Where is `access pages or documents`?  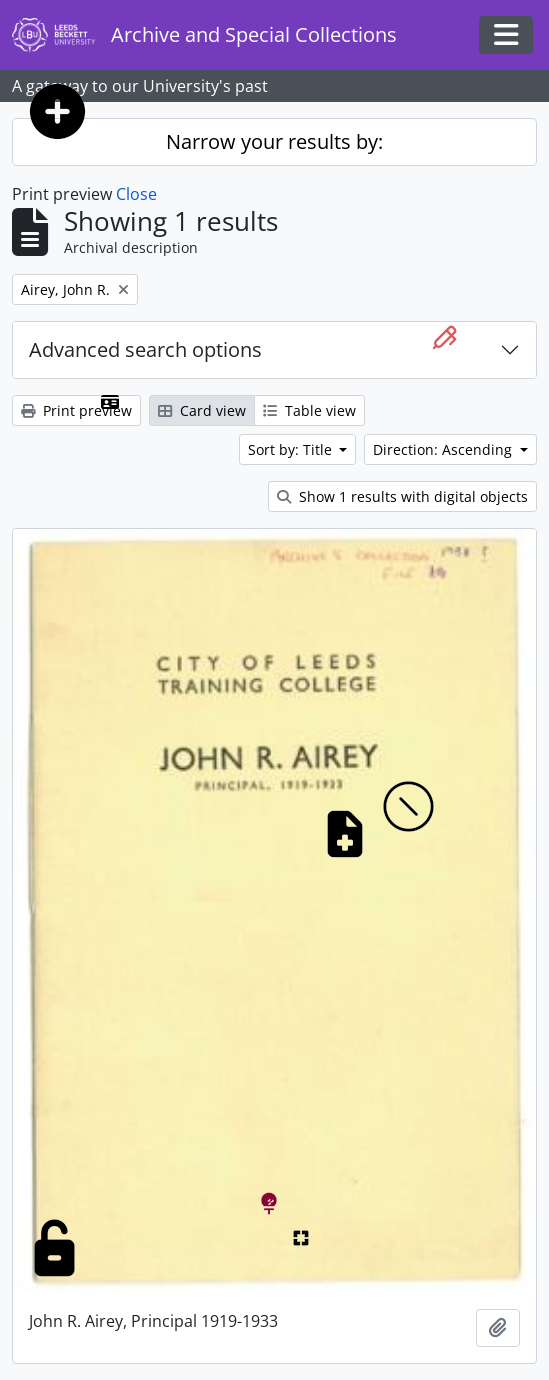
access pages or documents is located at coordinates (301, 1238).